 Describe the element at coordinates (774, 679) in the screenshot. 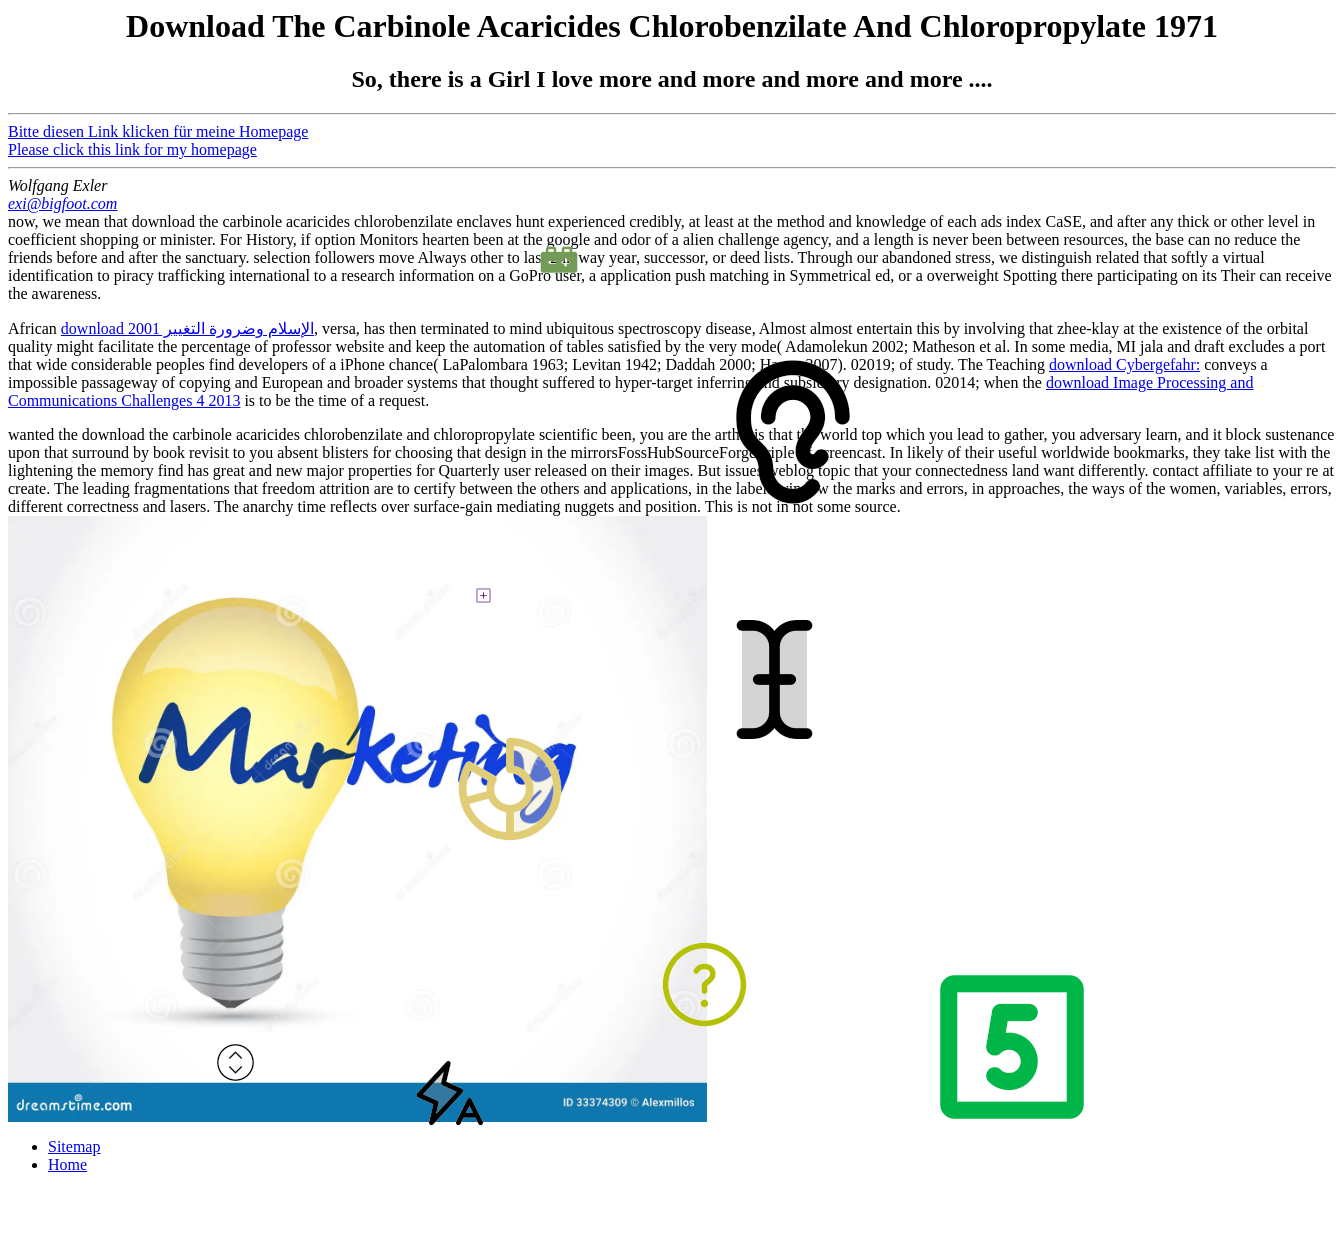

I see `text input cursor indicating editable field` at that location.